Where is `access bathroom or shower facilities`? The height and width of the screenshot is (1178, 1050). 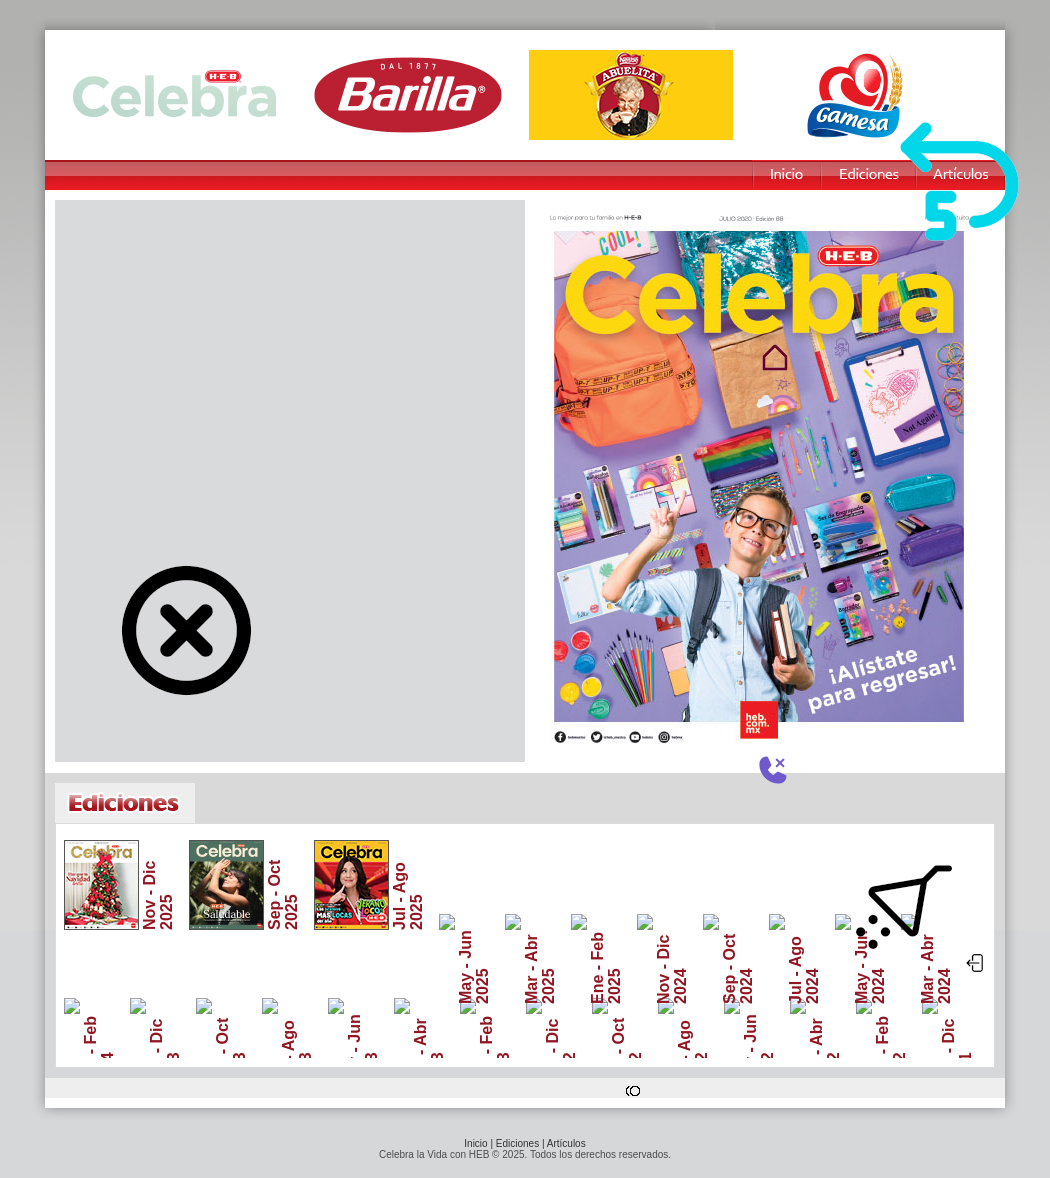
access bathroom or shower facilities is located at coordinates (902, 902).